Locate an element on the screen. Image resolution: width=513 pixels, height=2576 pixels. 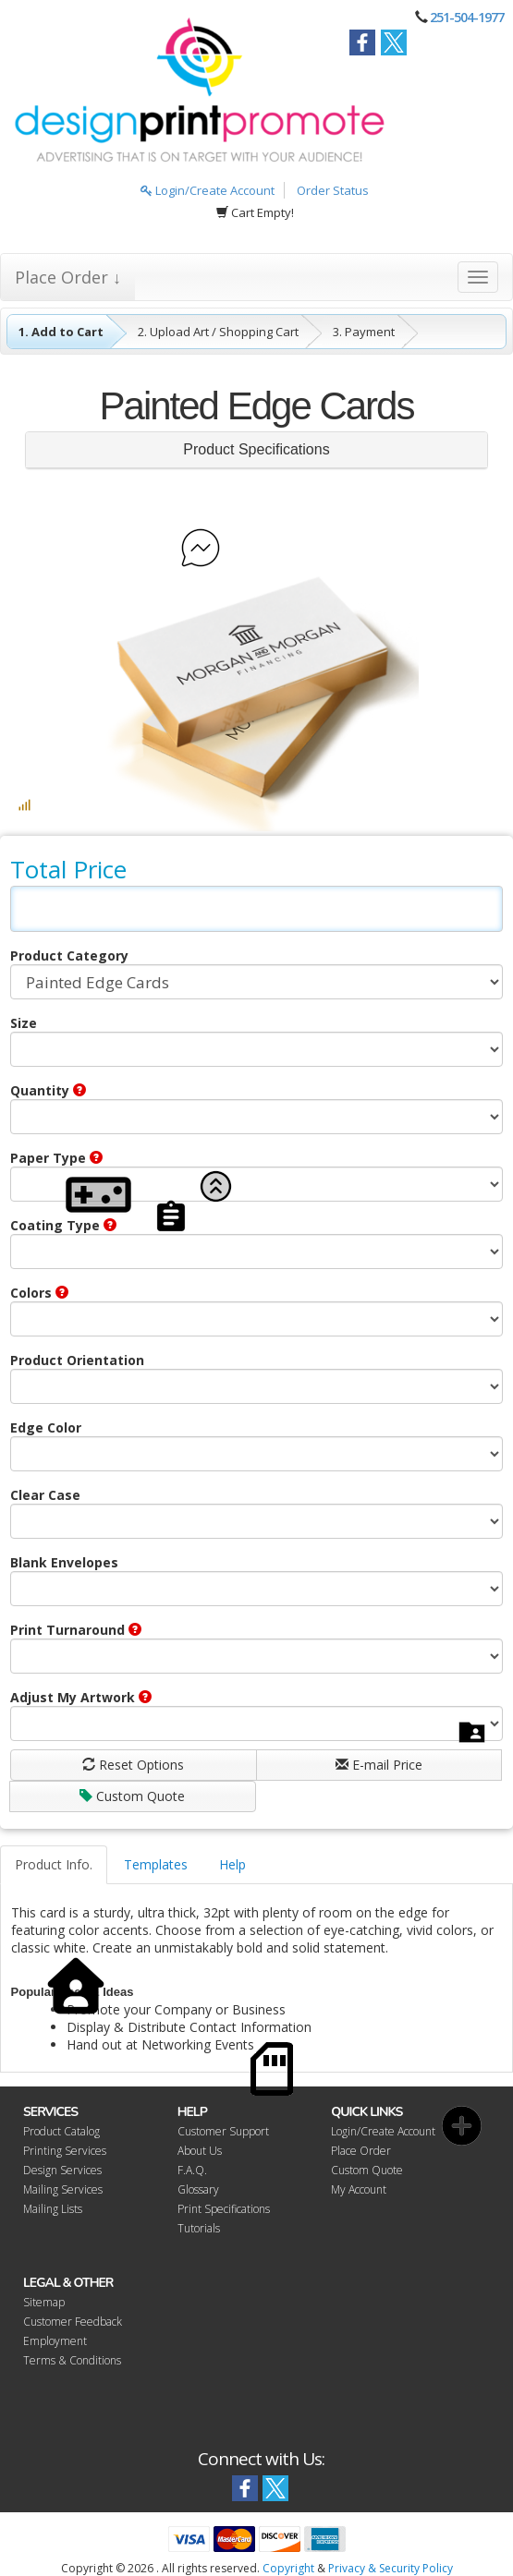
view your home profile is located at coordinates (76, 1986).